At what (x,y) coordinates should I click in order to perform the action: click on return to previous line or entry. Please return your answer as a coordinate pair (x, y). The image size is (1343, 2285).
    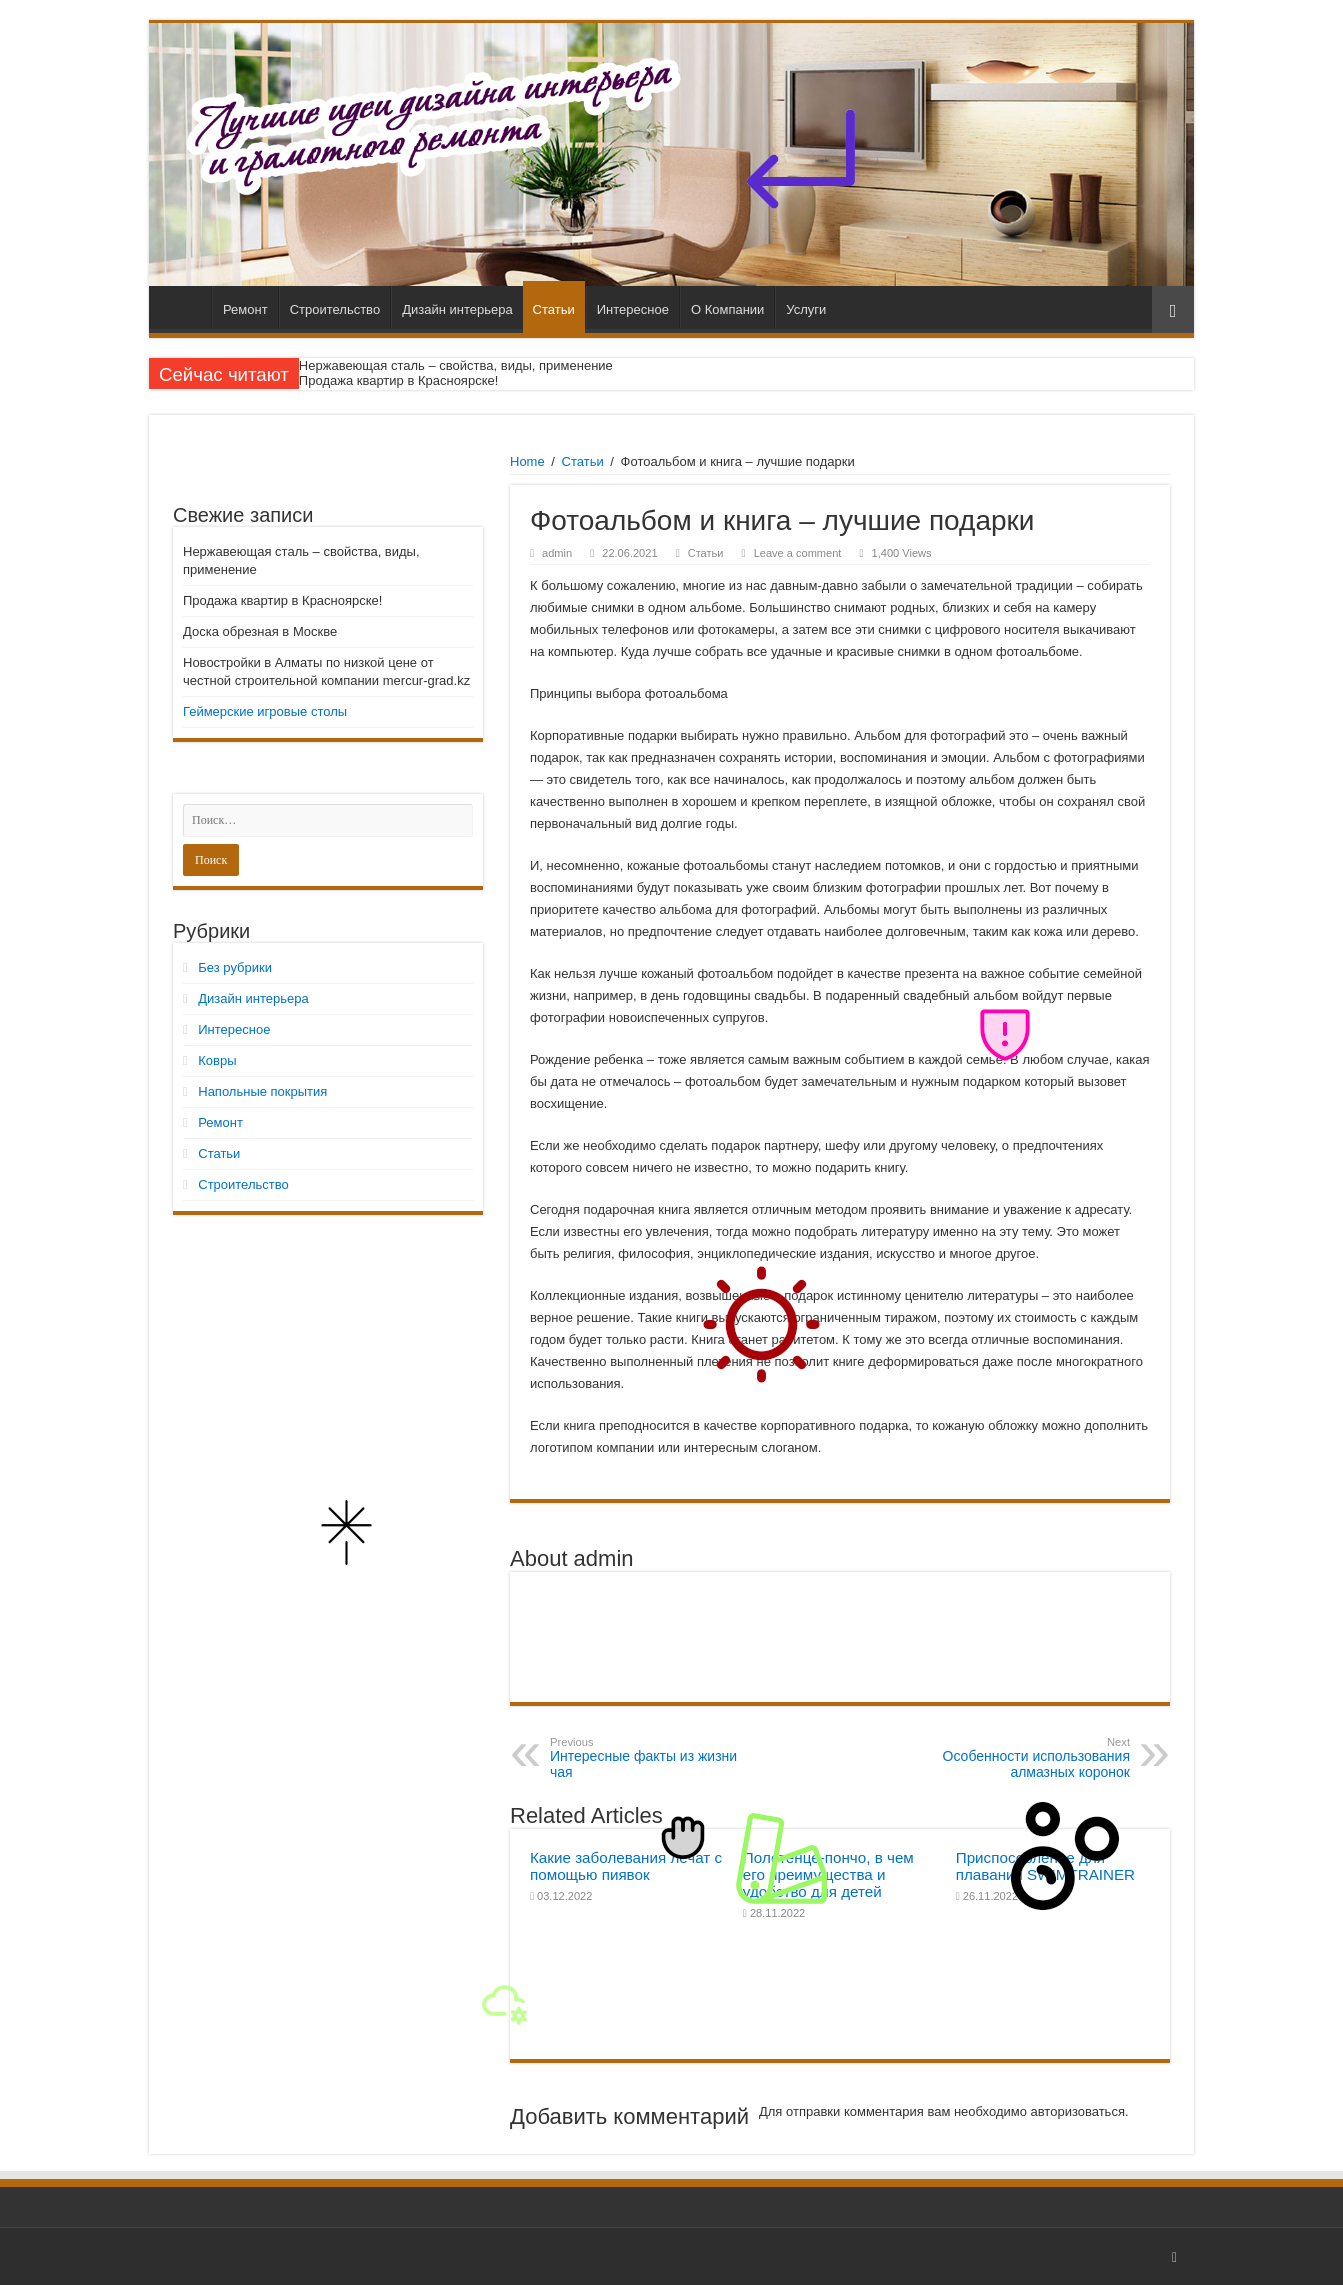
    Looking at the image, I should click on (801, 159).